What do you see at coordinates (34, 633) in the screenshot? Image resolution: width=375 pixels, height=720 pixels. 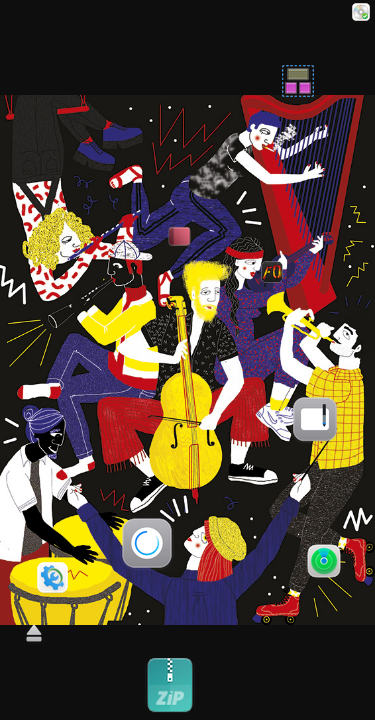 I see `eject a disc or removable media` at bounding box center [34, 633].